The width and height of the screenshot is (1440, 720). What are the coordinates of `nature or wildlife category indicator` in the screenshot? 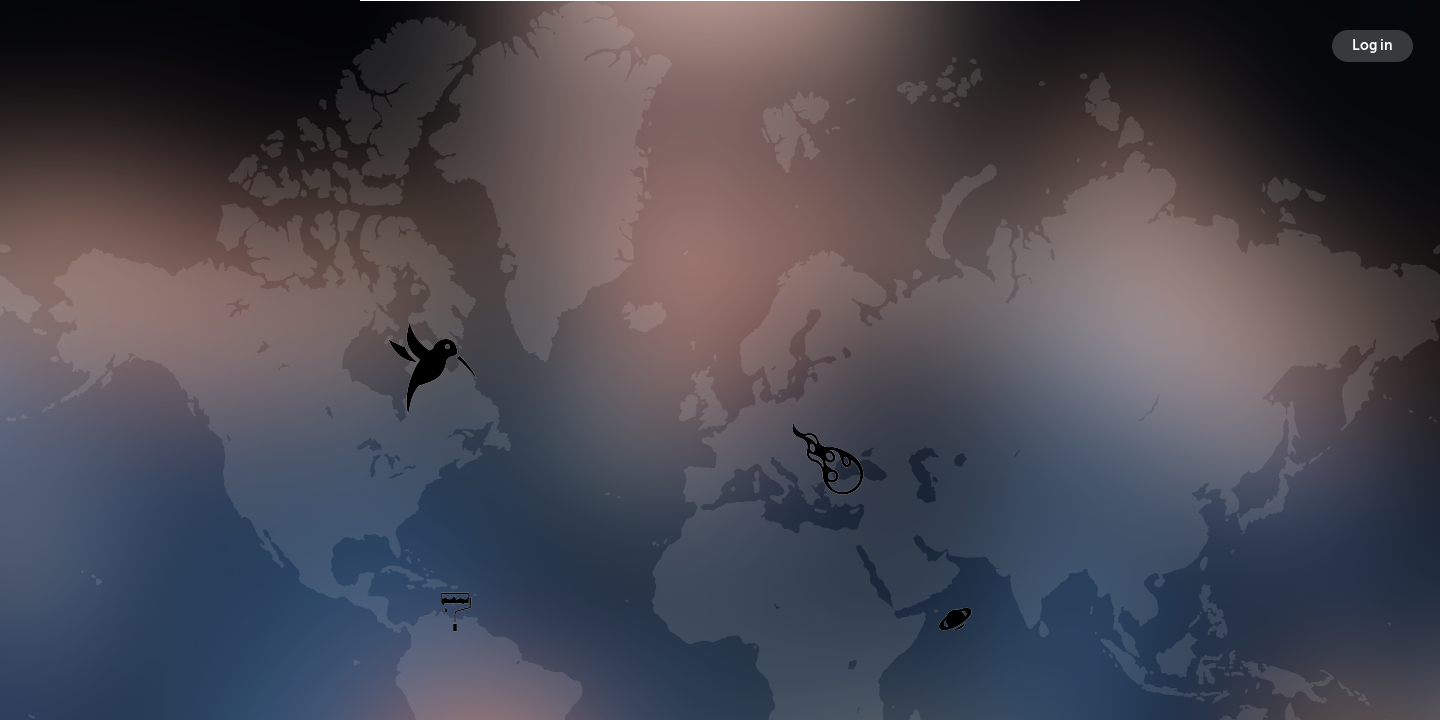 It's located at (432, 368).